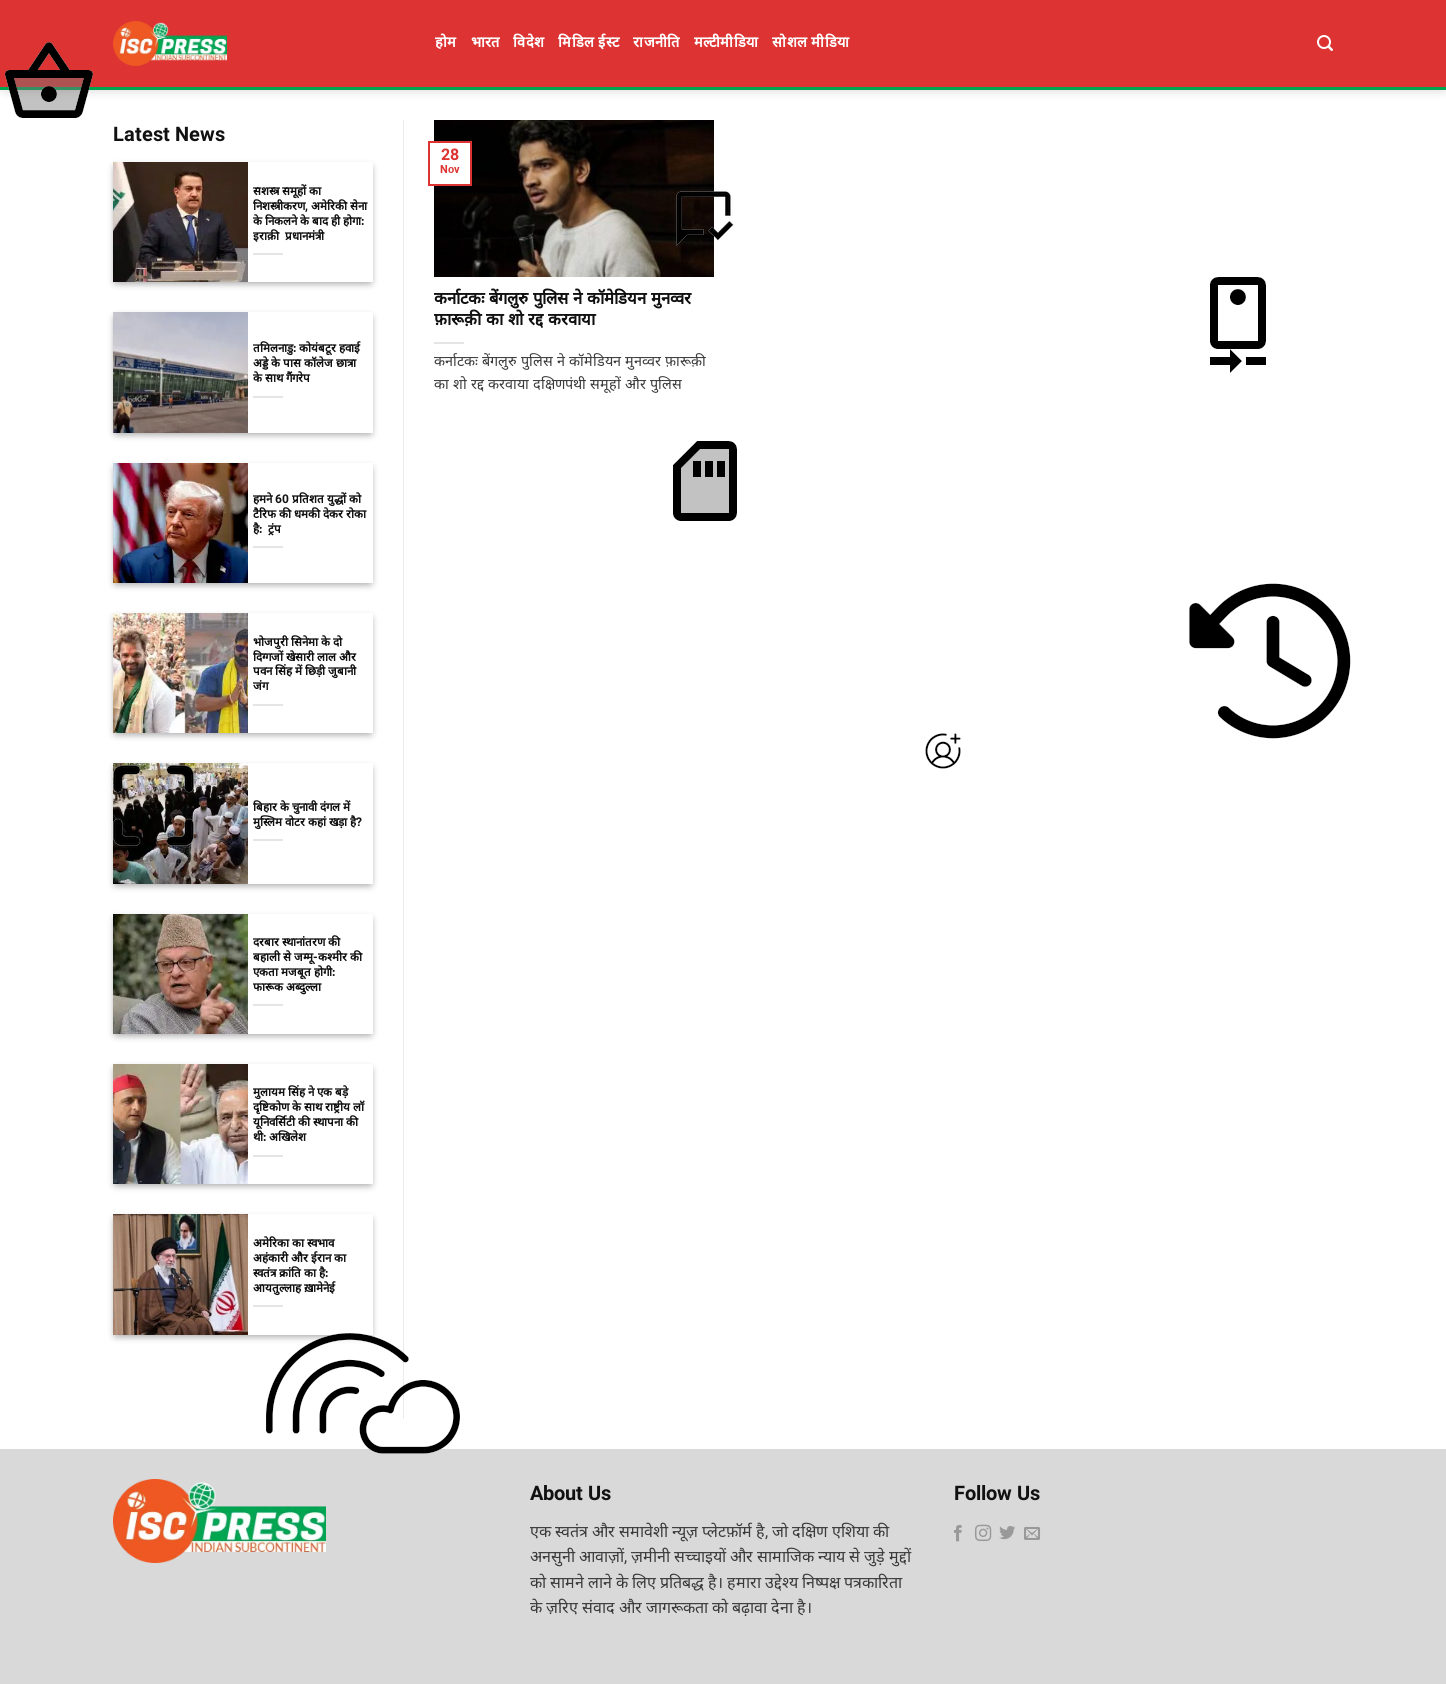  I want to click on access sd card storage, so click(705, 481).